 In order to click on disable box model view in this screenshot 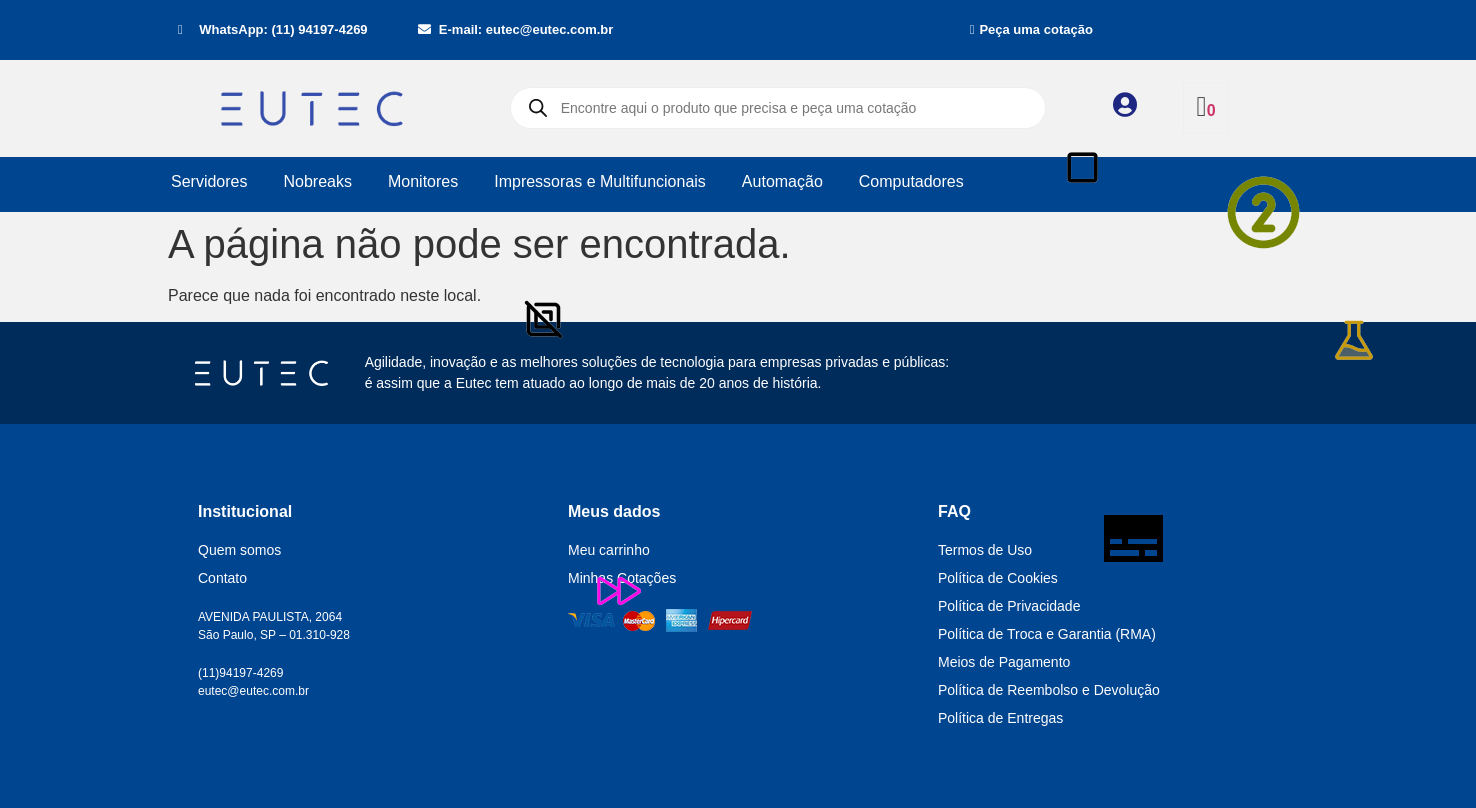, I will do `click(543, 319)`.